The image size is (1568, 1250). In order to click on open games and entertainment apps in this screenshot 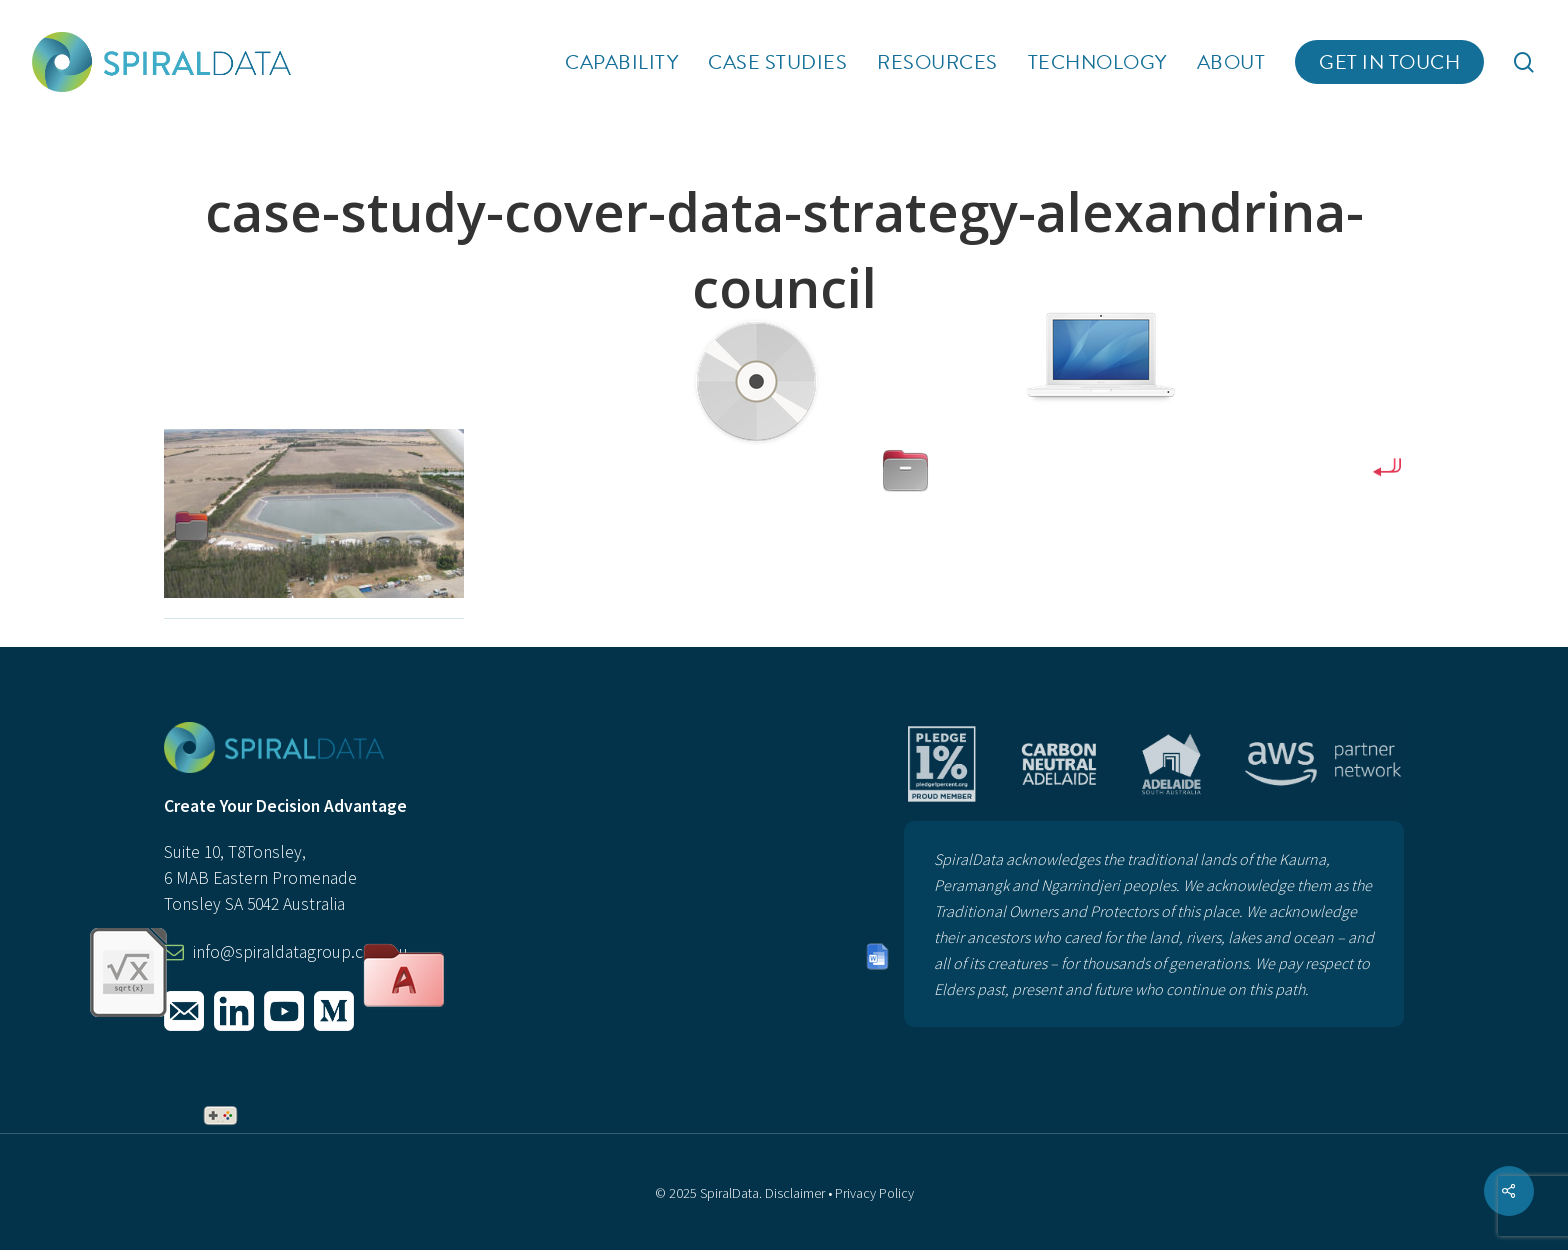, I will do `click(220, 1115)`.